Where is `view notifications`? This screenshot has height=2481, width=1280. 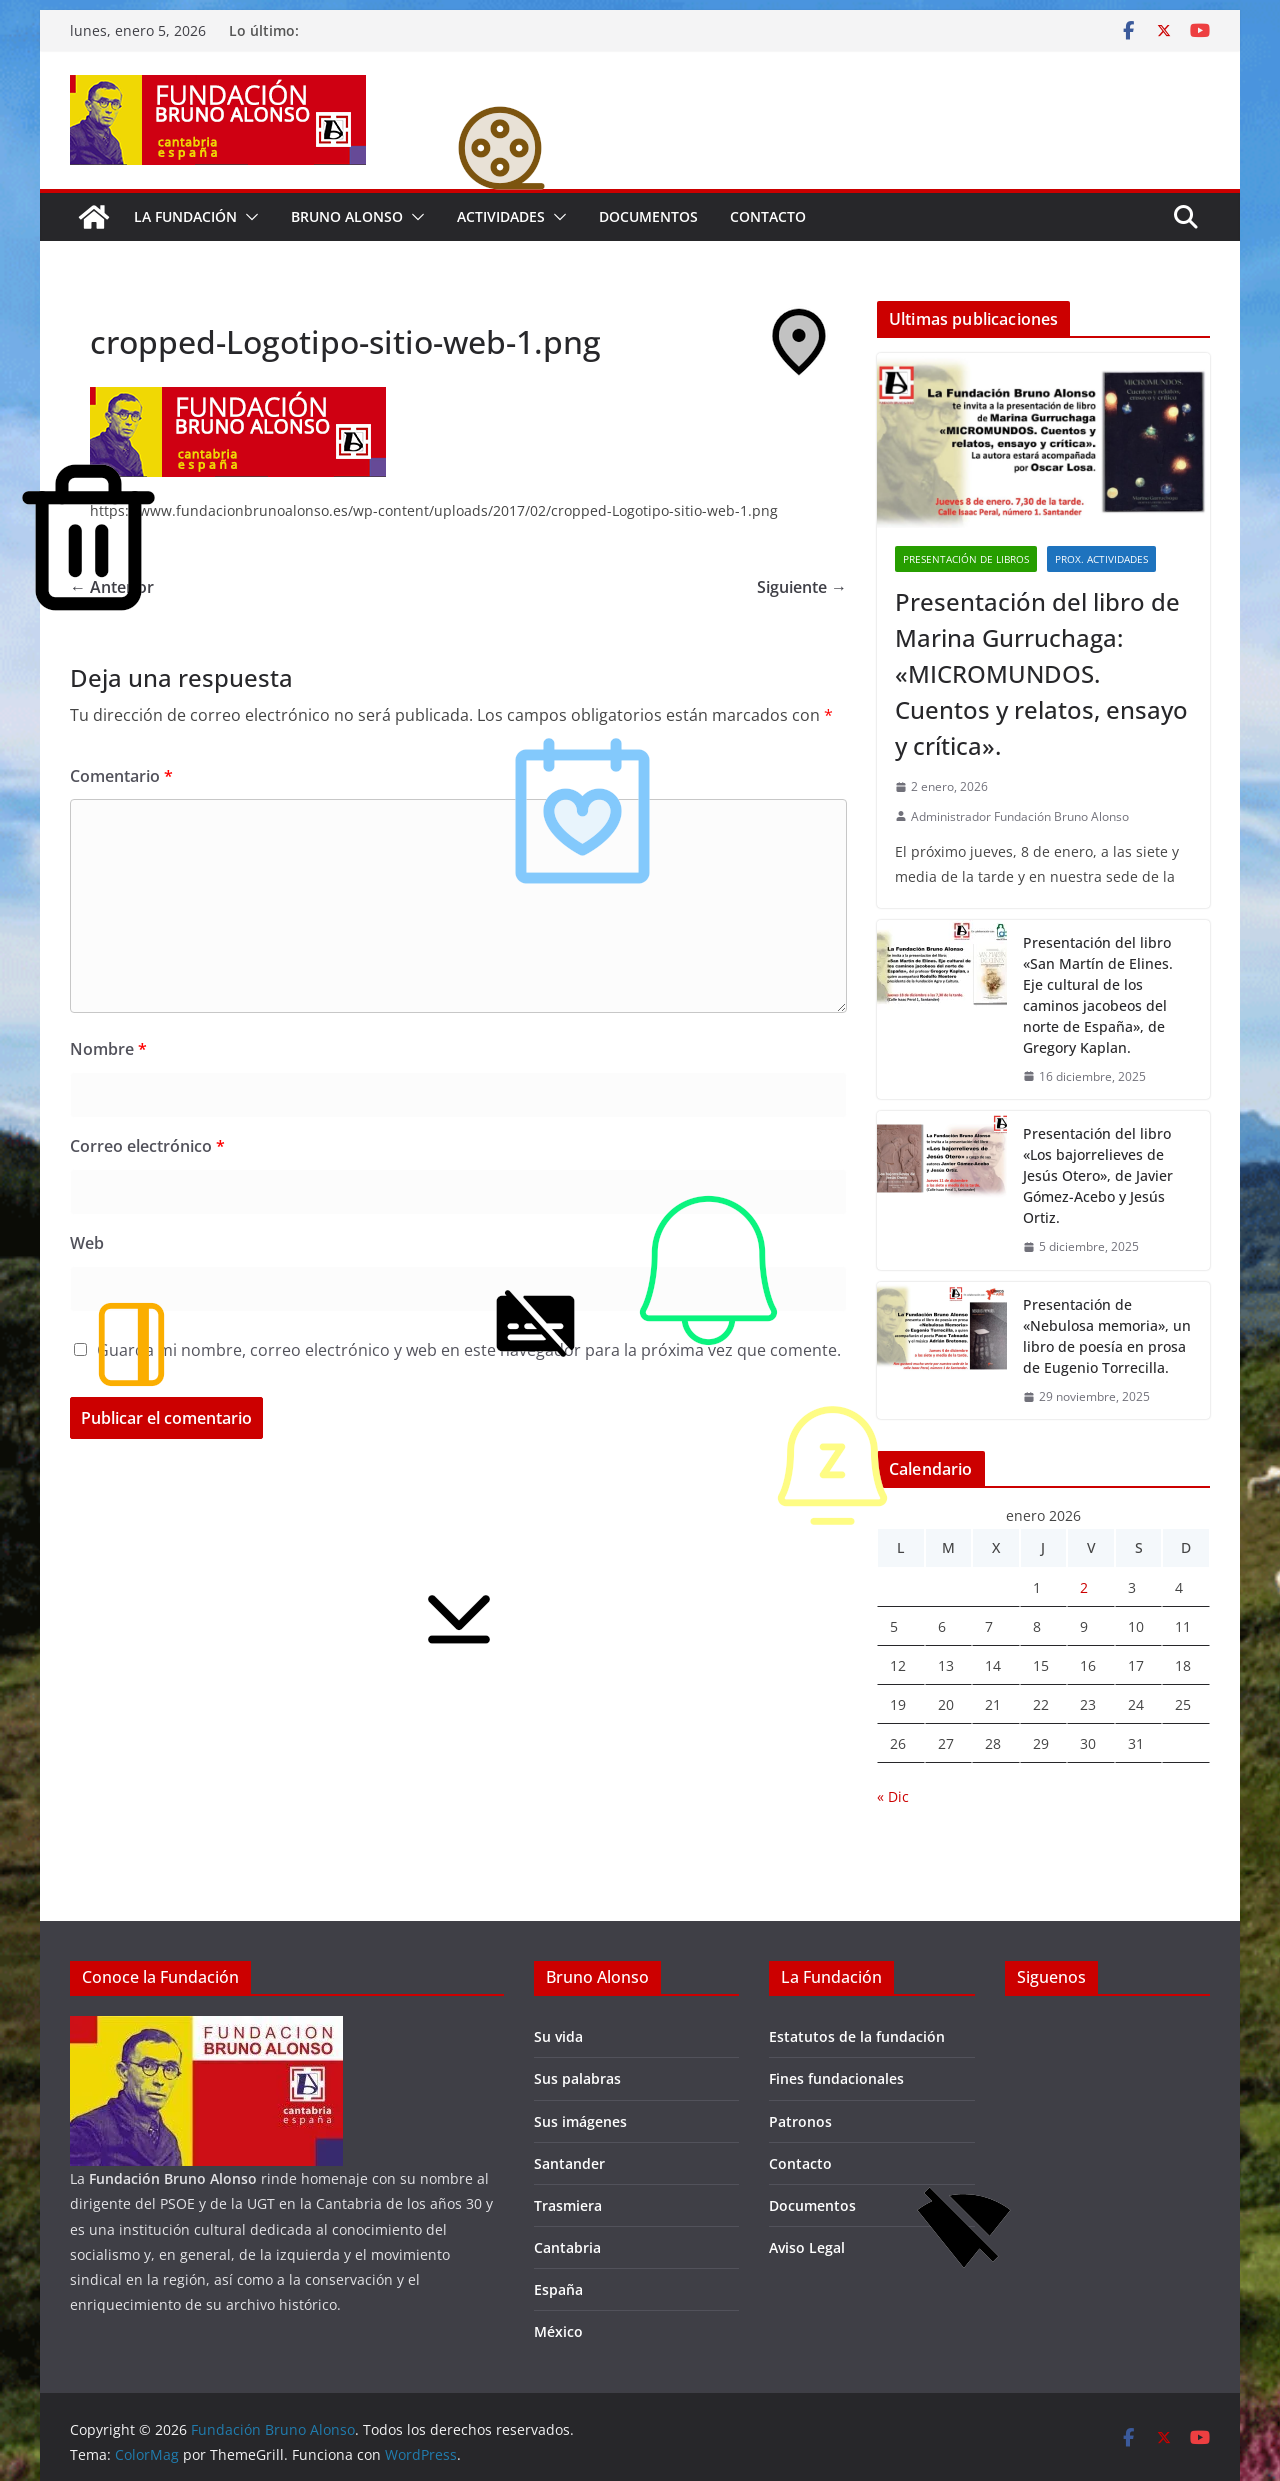
view notifications is located at coordinates (708, 1270).